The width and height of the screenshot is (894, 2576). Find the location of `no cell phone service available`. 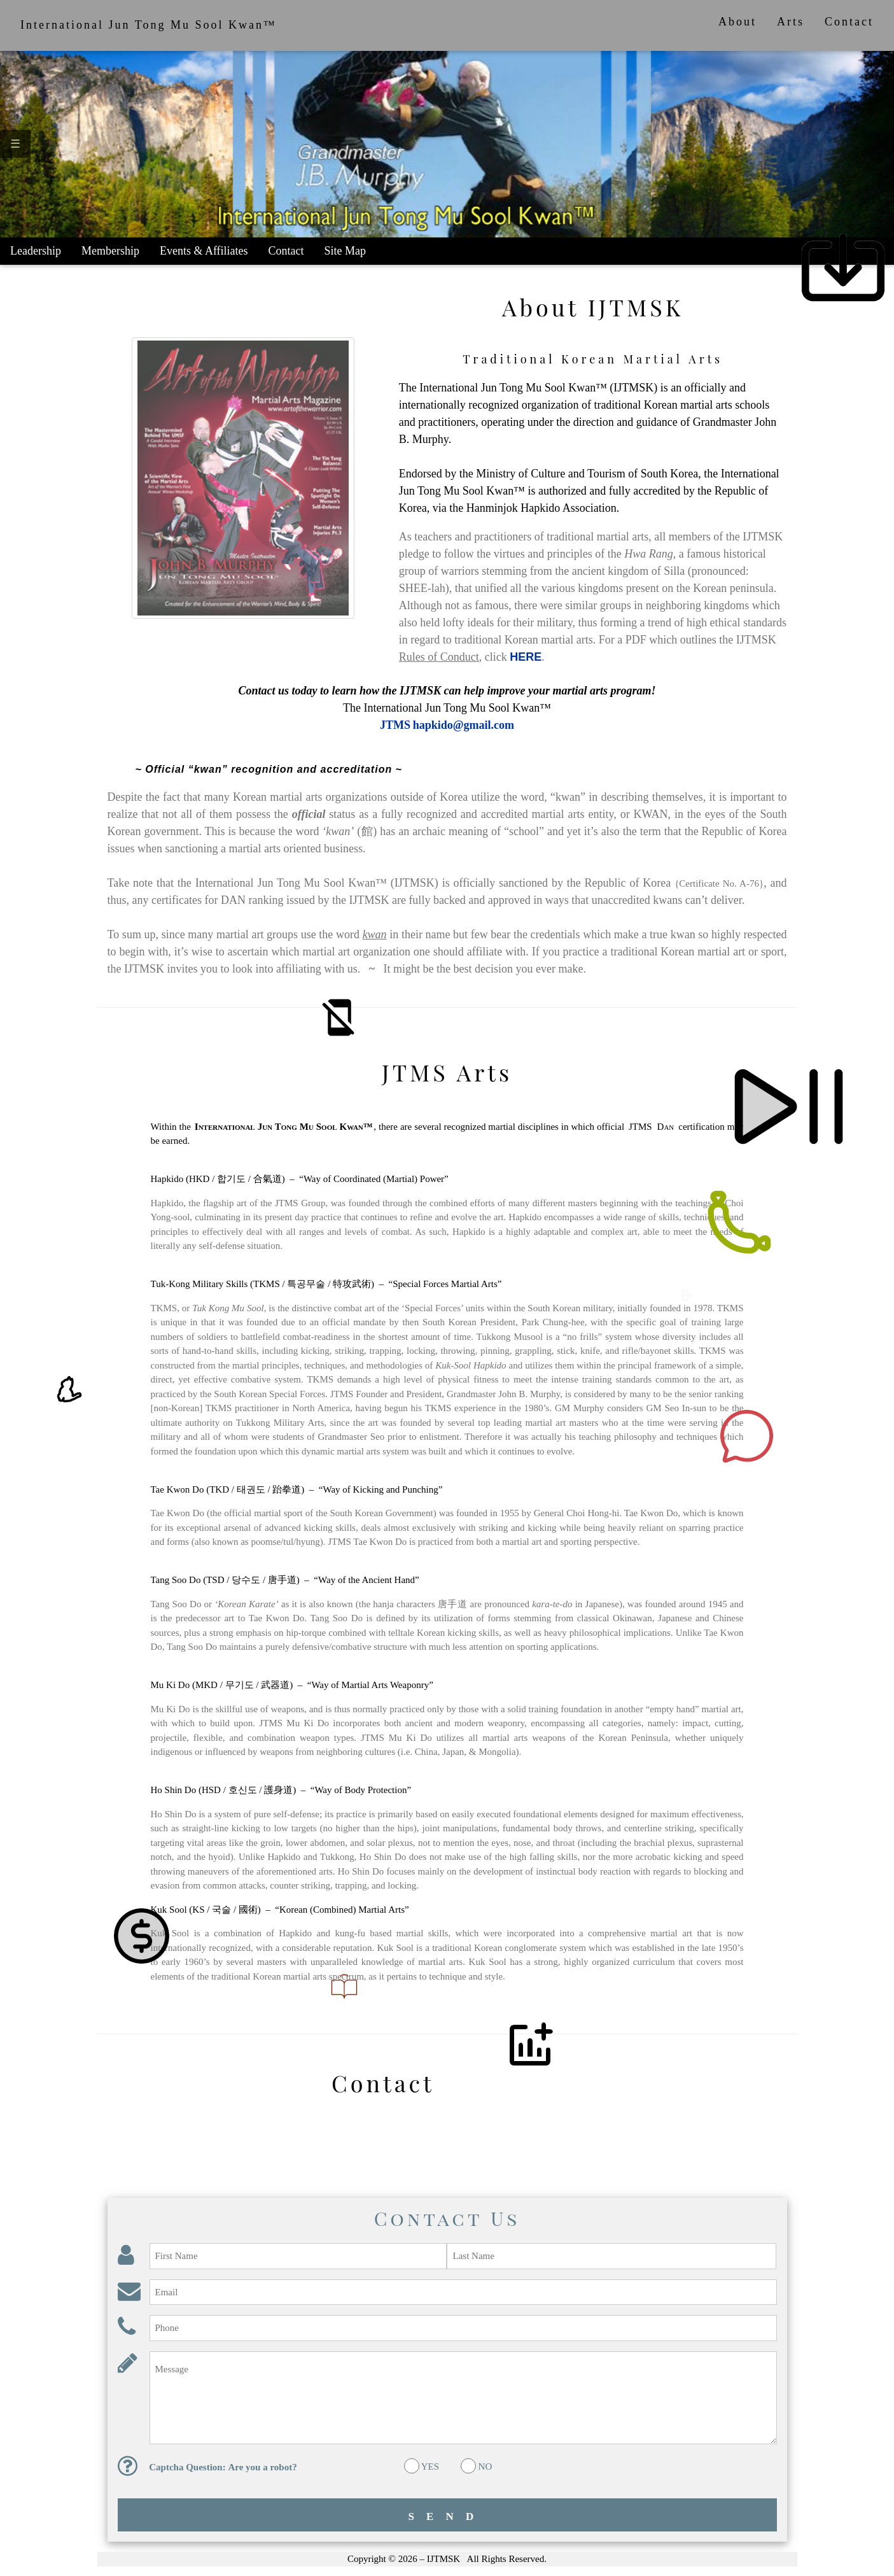

no cell phone service available is located at coordinates (339, 1017).